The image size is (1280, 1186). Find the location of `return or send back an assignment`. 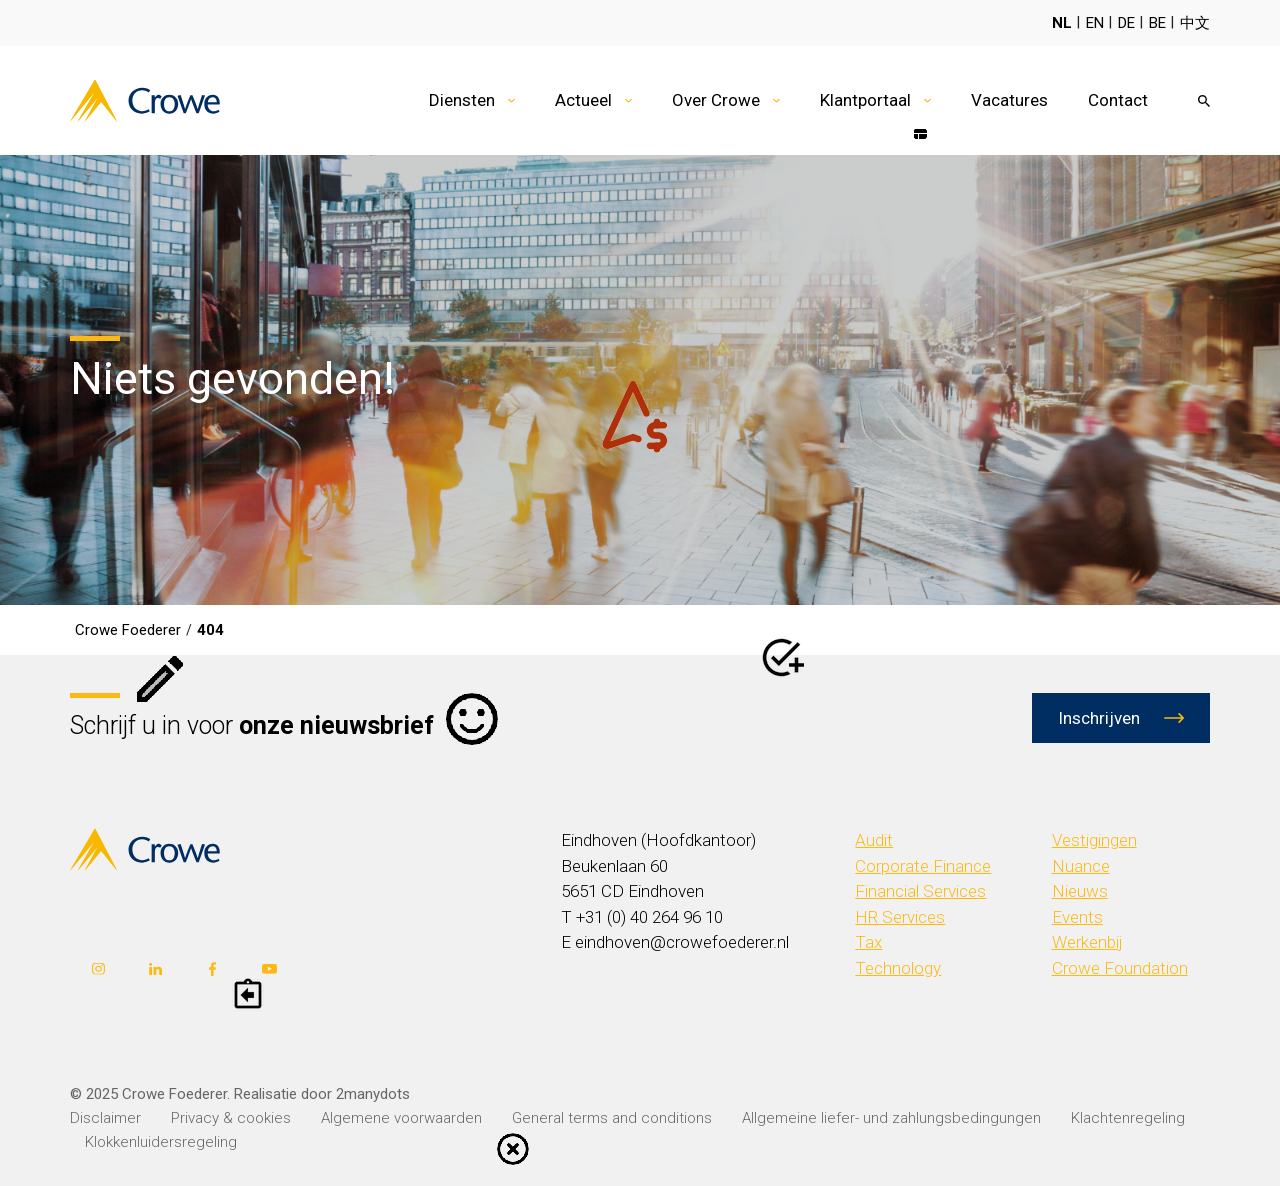

return or send back an assignment is located at coordinates (248, 995).